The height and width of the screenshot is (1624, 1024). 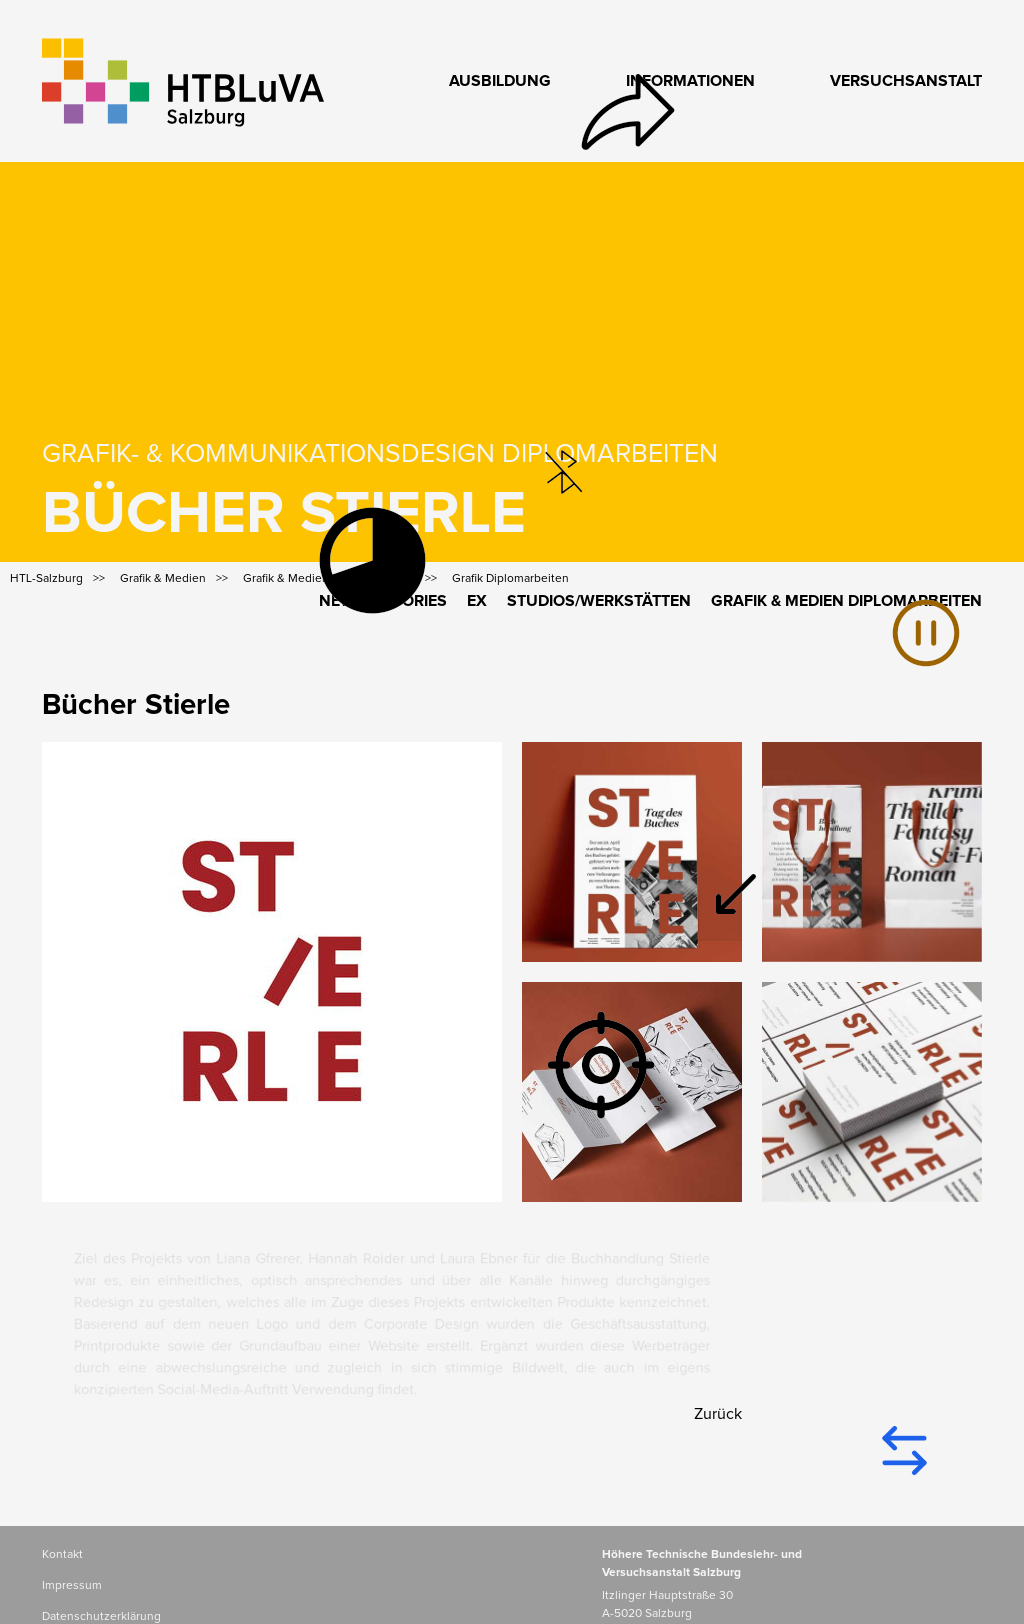 What do you see at coordinates (601, 1065) in the screenshot?
I see `center map on current location` at bounding box center [601, 1065].